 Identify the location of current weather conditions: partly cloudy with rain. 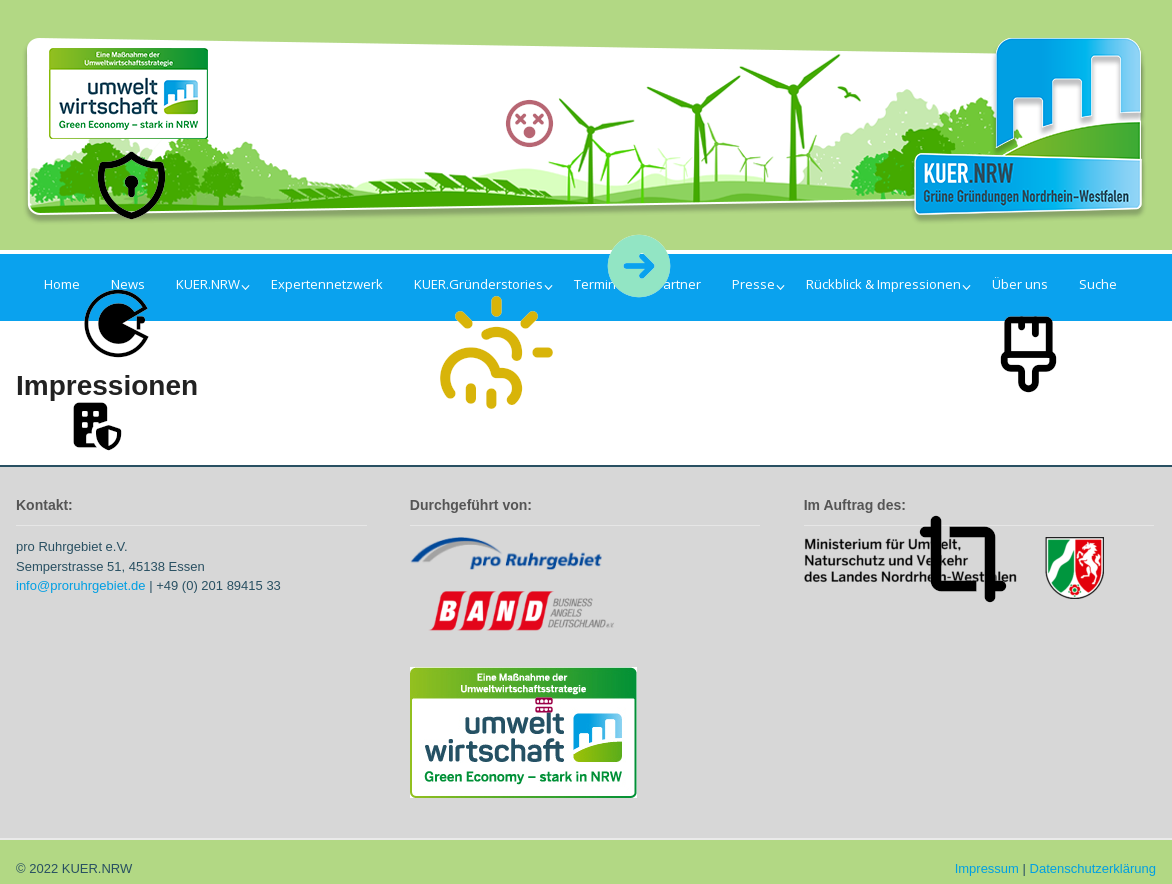
(496, 352).